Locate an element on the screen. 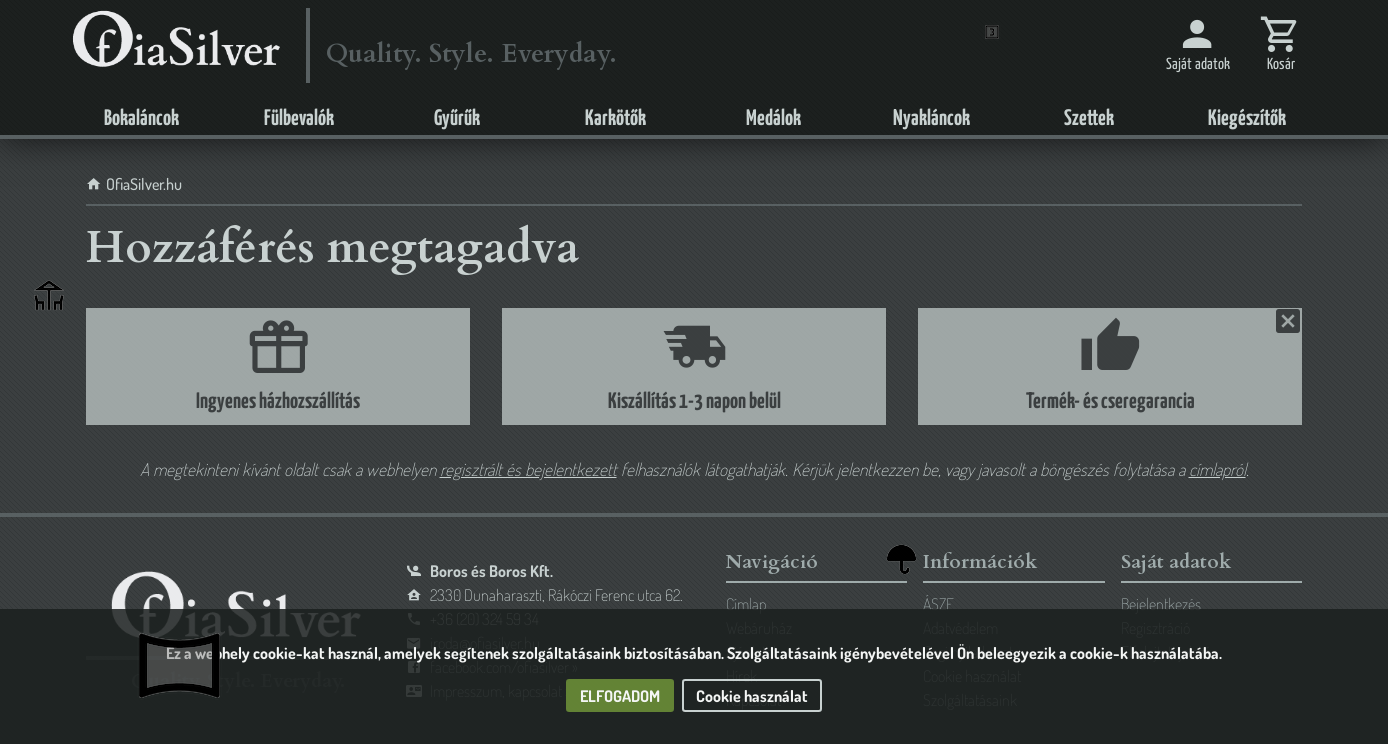 Image resolution: width=1388 pixels, height=744 pixels. view weather protection or rain forecast is located at coordinates (901, 559).